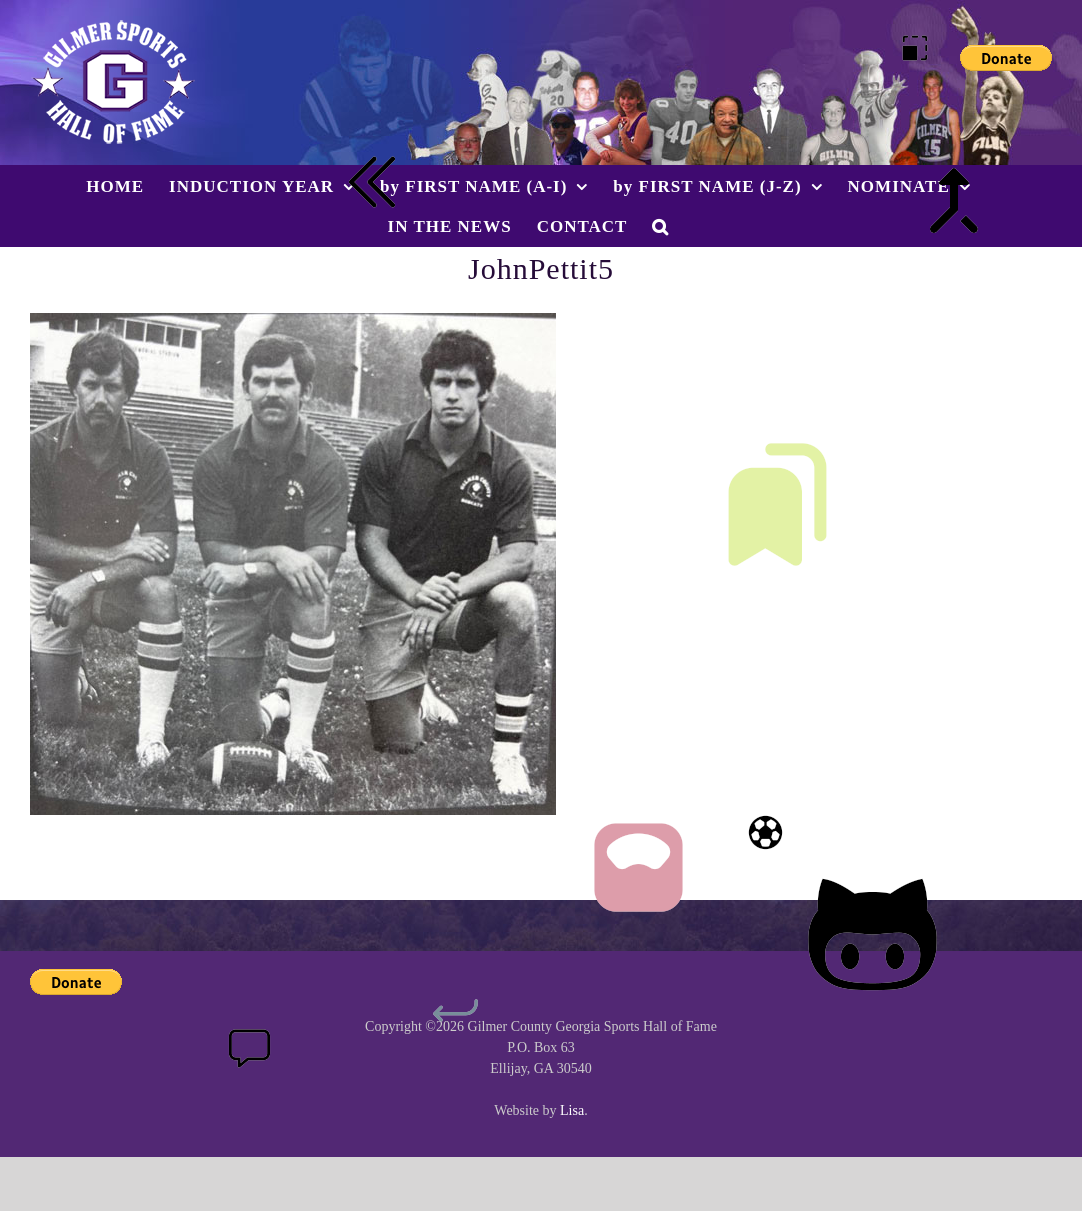  I want to click on view GitHub profile or repository, so click(872, 934).